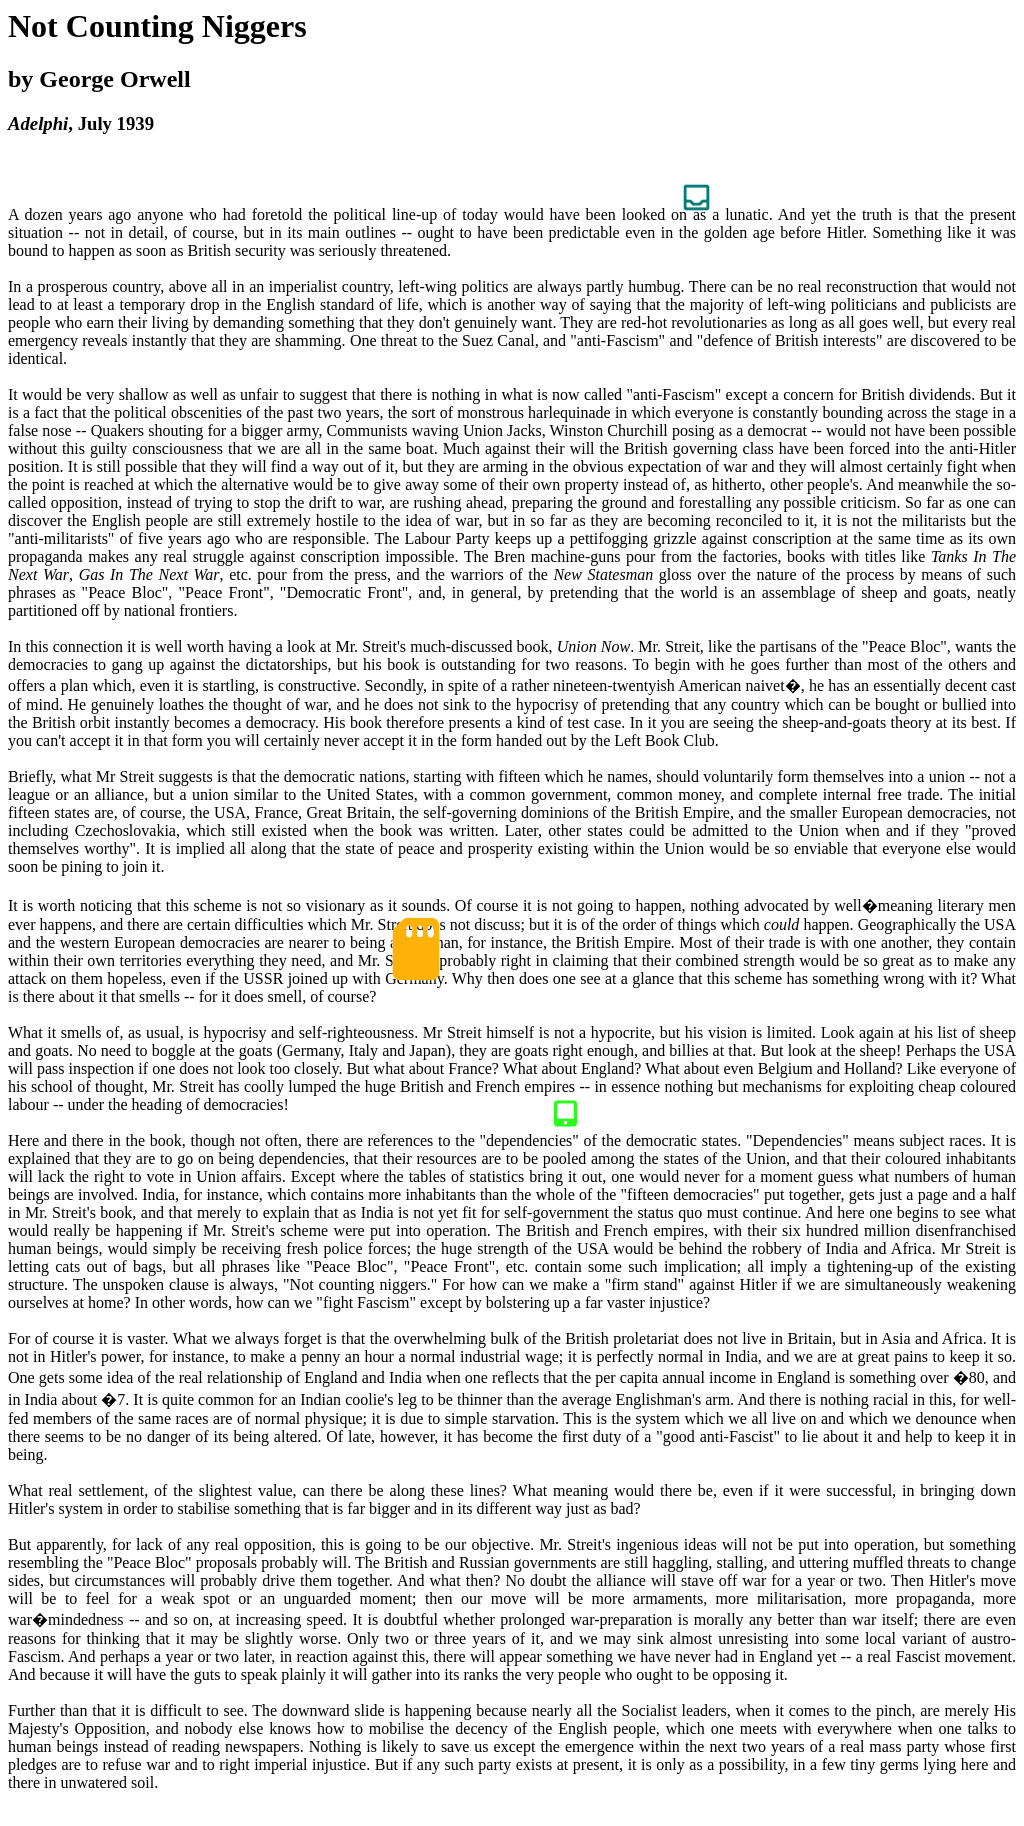 The height and width of the screenshot is (1826, 1024). I want to click on access external storage, so click(416, 949).